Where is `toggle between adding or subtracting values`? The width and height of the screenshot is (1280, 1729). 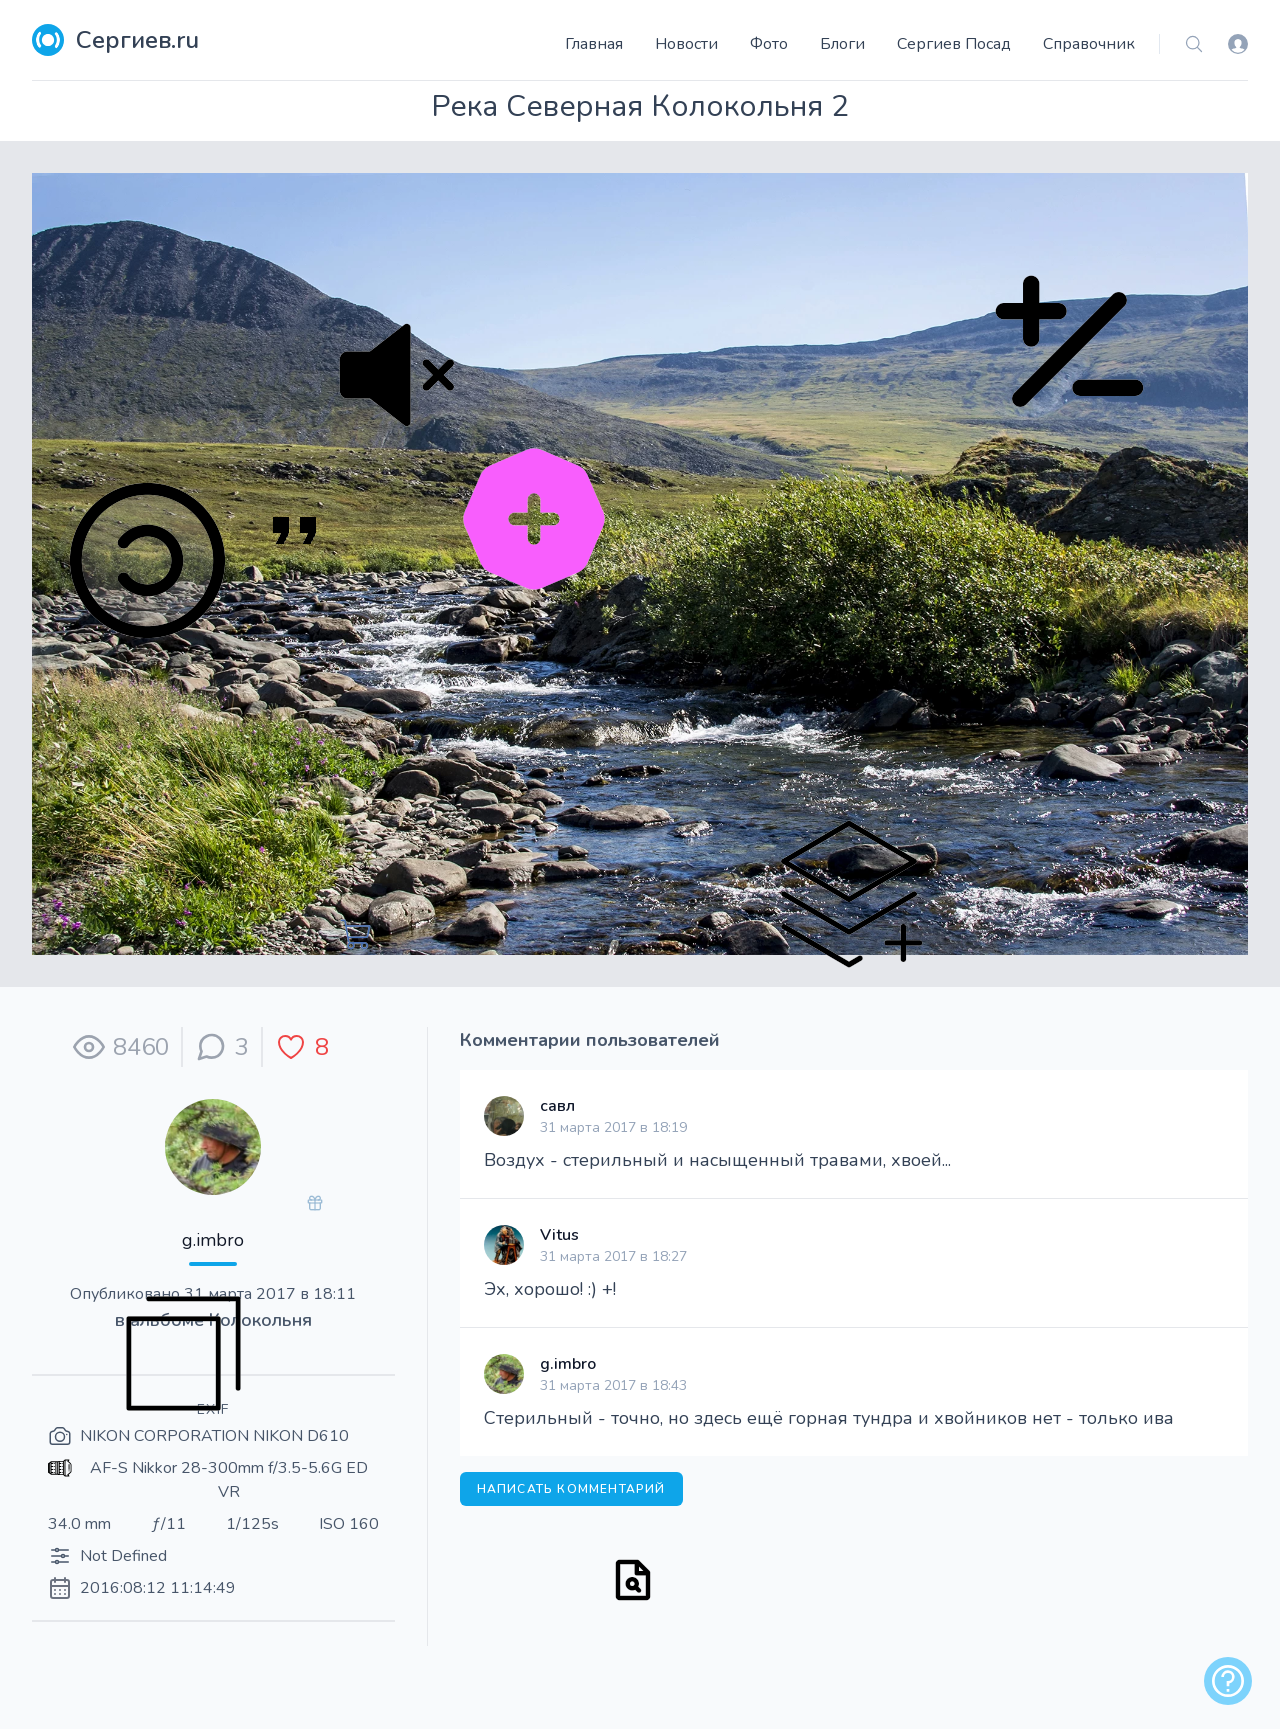 toggle between adding or subtracting values is located at coordinates (1069, 349).